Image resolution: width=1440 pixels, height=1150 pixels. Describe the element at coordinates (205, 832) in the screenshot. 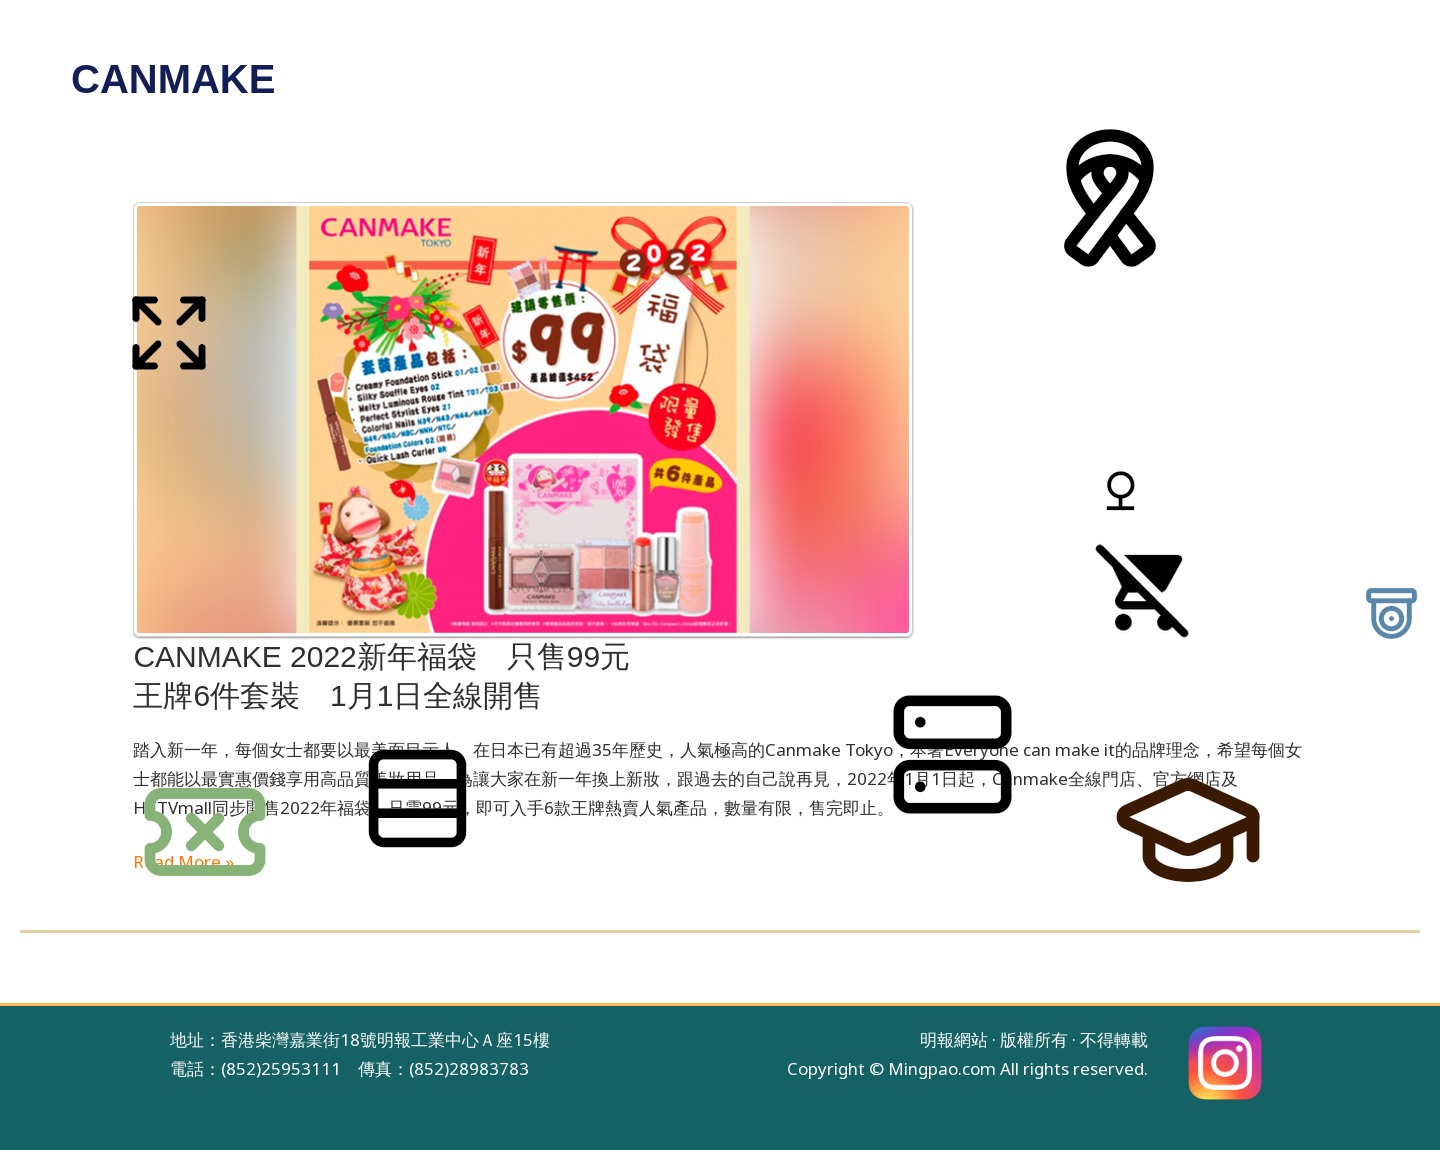

I see `cancel or remove a ticket` at that location.